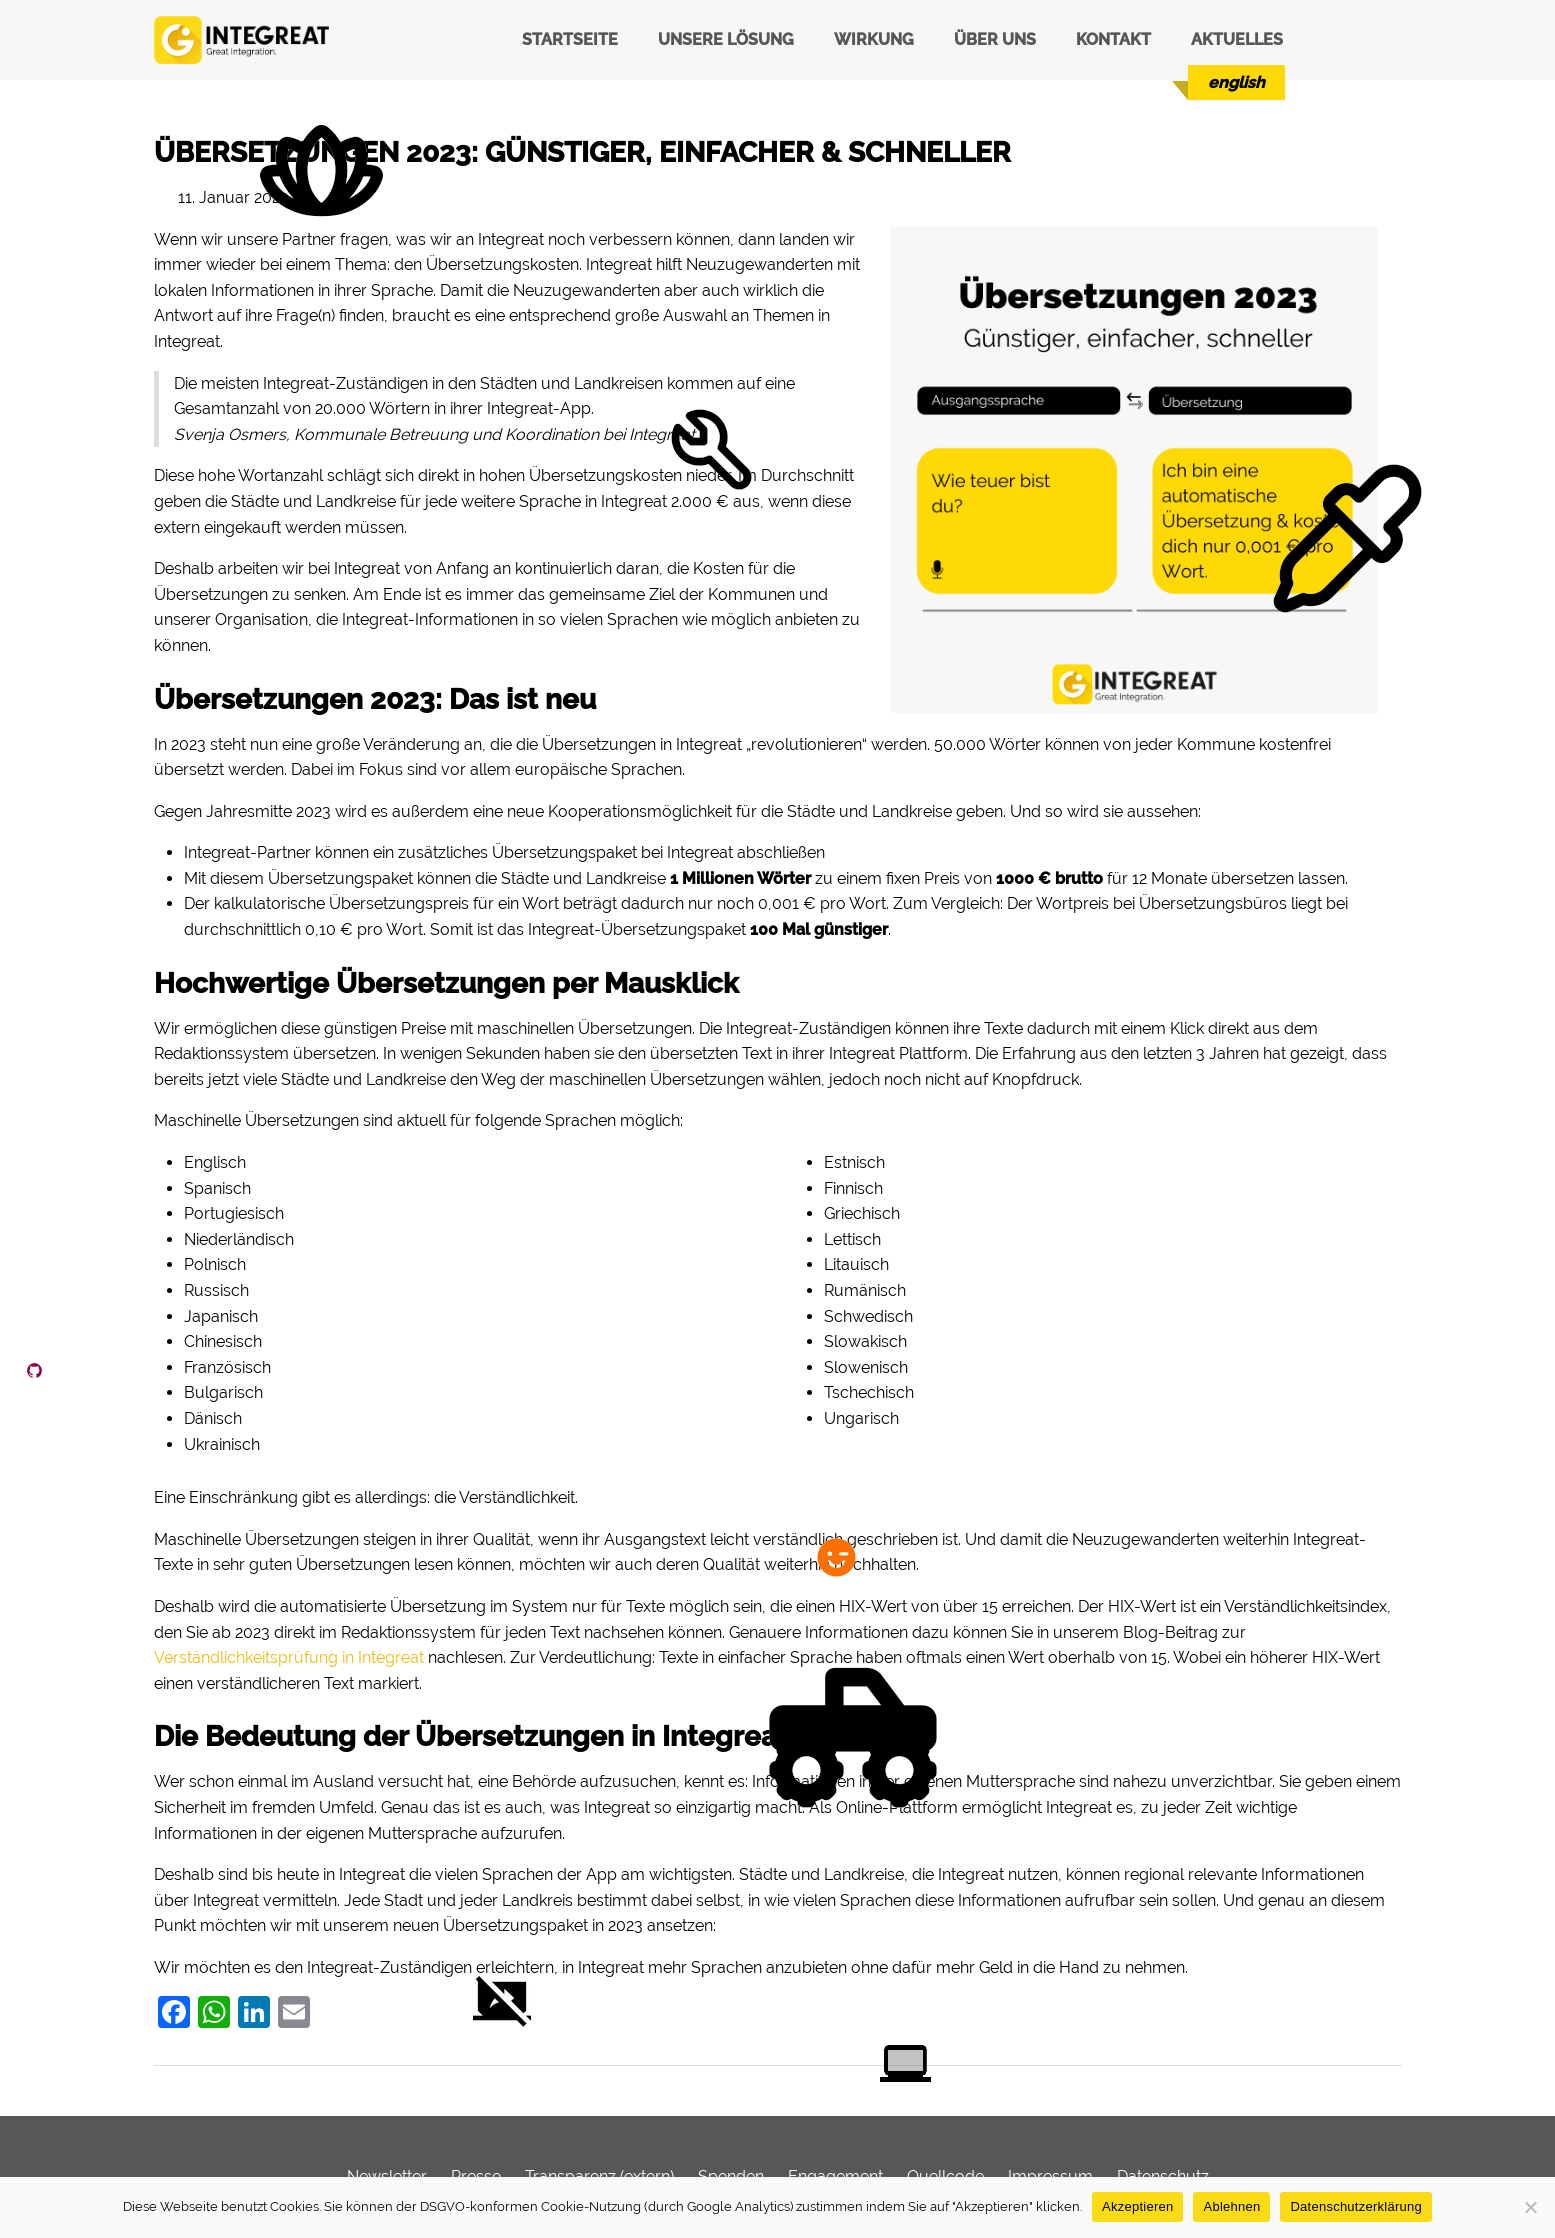 Image resolution: width=1555 pixels, height=2238 pixels. I want to click on access windows laptop or PC settings, so click(905, 2064).